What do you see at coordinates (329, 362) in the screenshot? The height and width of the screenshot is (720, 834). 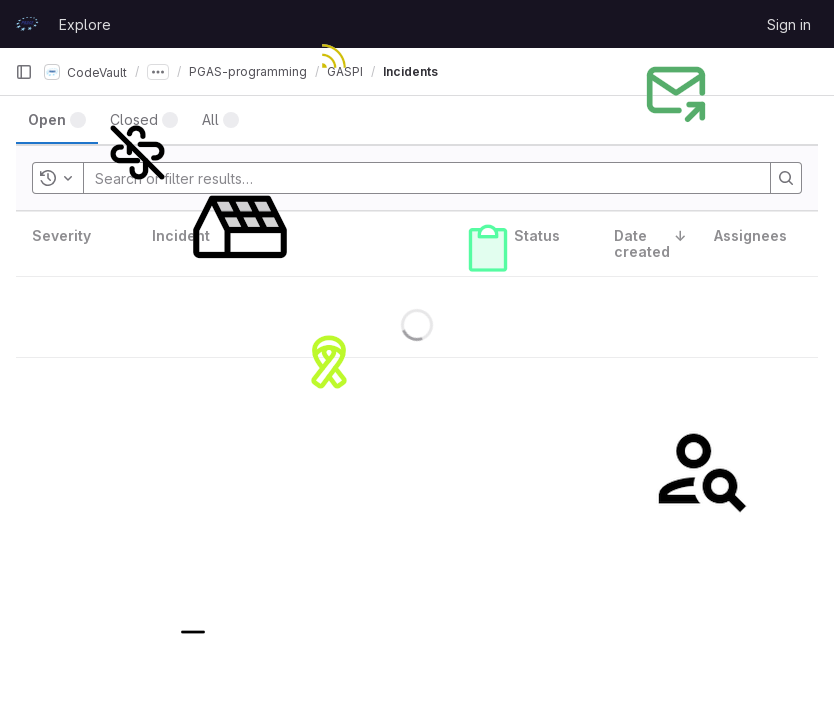 I see `awareness ribbon symbol for a cause or campaign` at bounding box center [329, 362].